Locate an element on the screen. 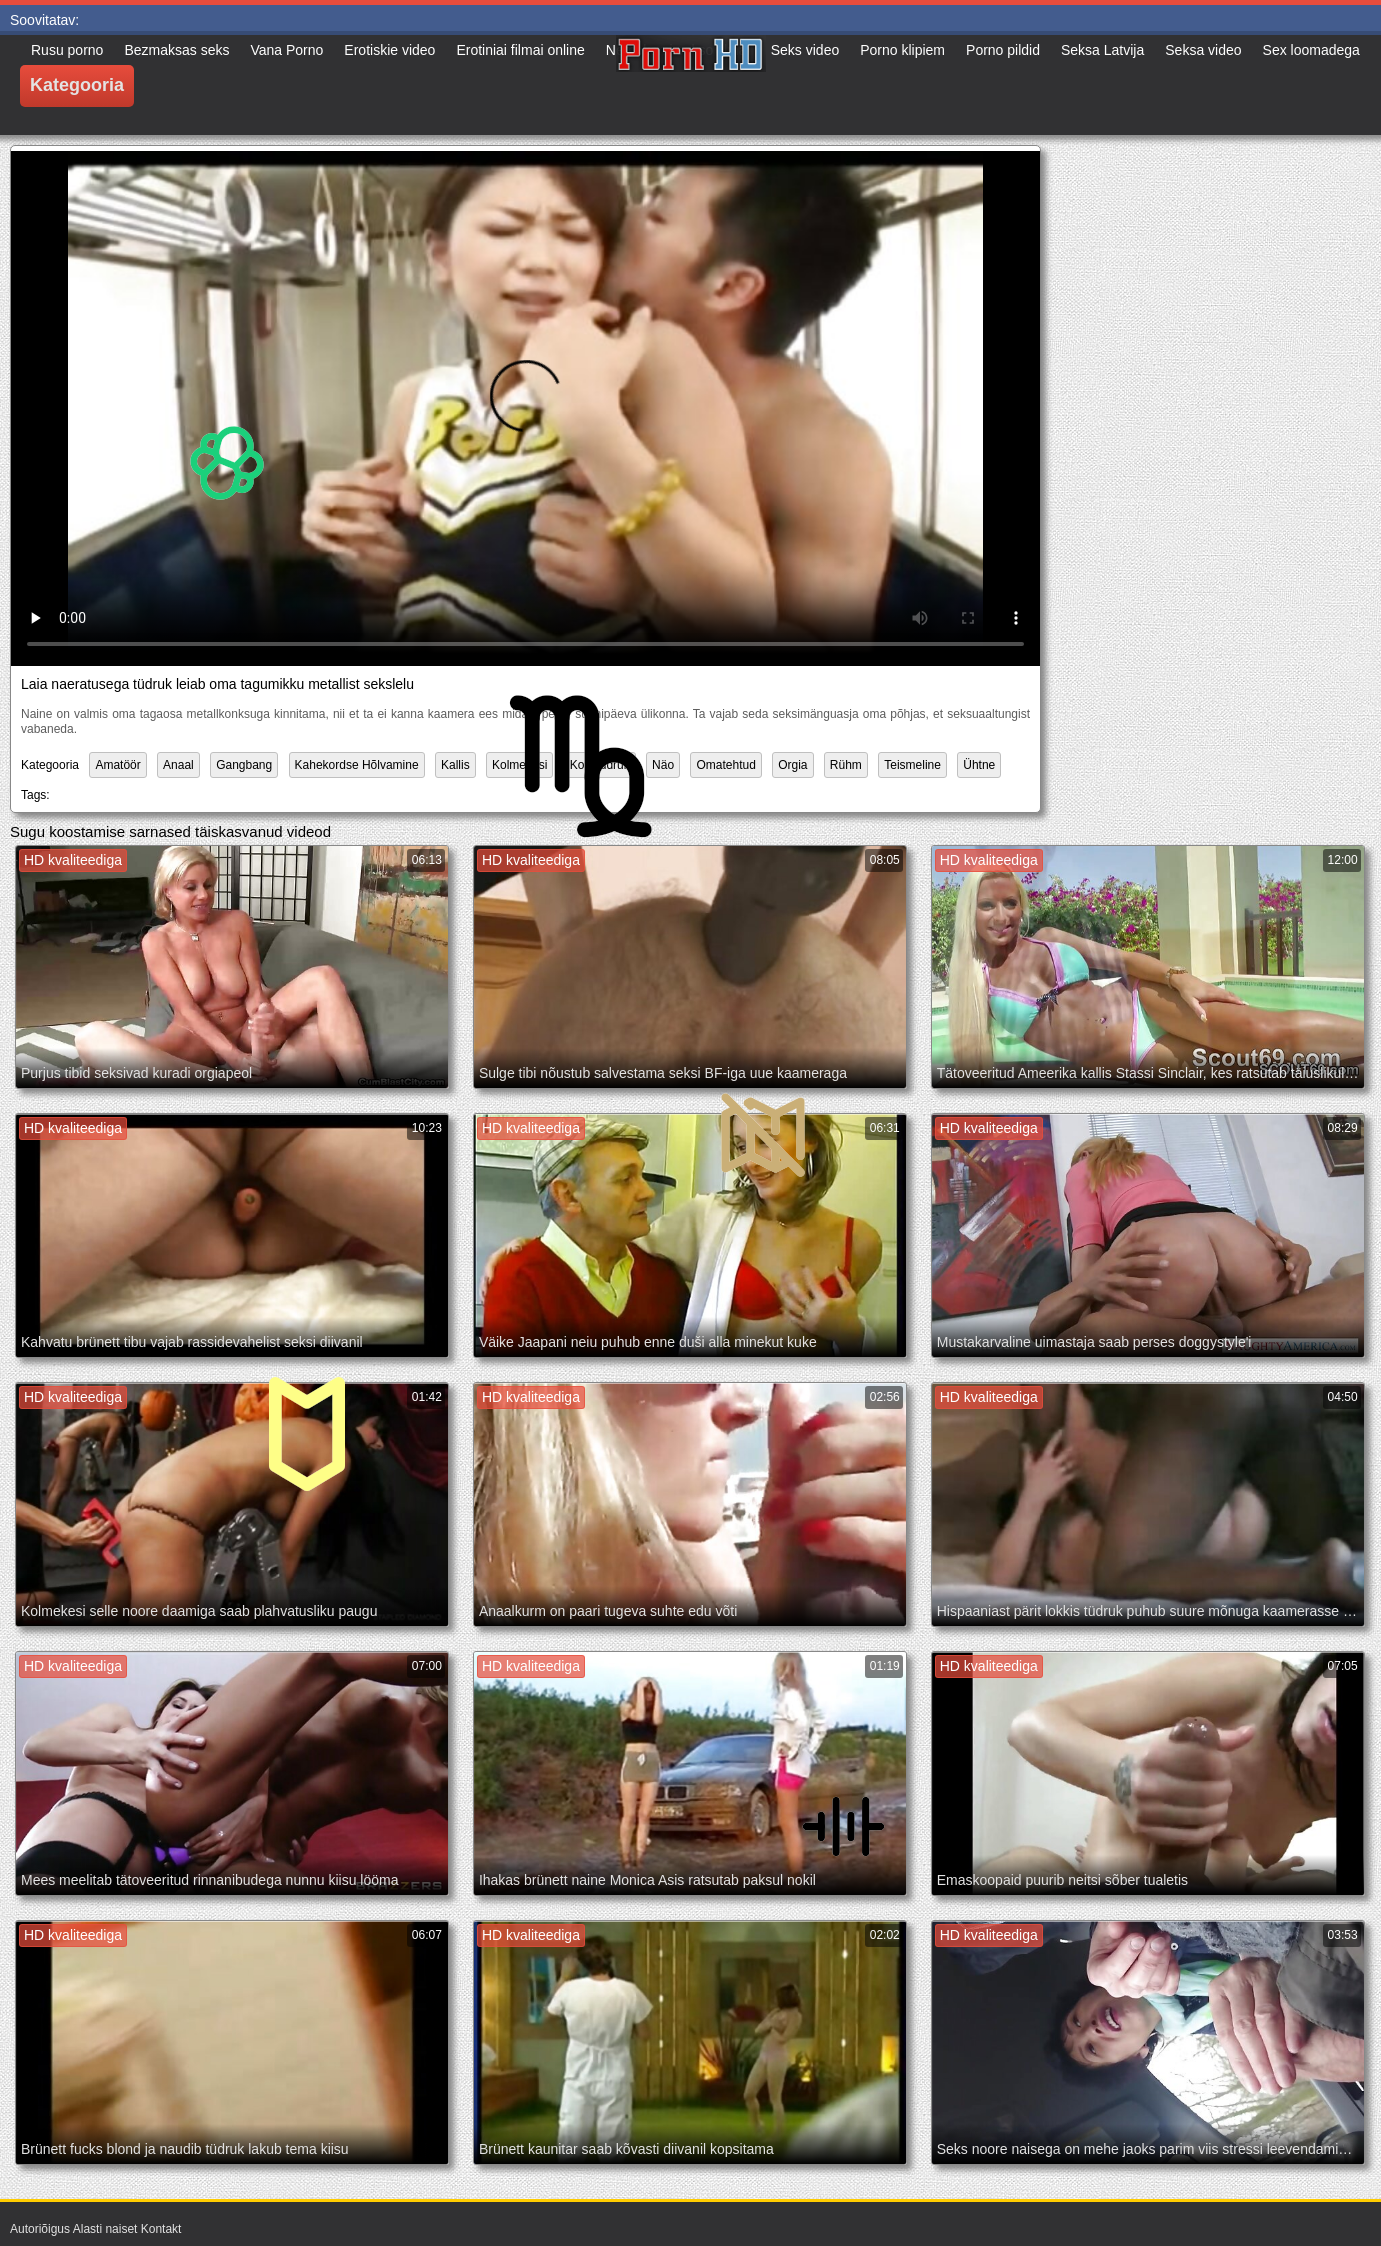 The width and height of the screenshot is (1381, 2246). map view is currently disabled is located at coordinates (763, 1135).